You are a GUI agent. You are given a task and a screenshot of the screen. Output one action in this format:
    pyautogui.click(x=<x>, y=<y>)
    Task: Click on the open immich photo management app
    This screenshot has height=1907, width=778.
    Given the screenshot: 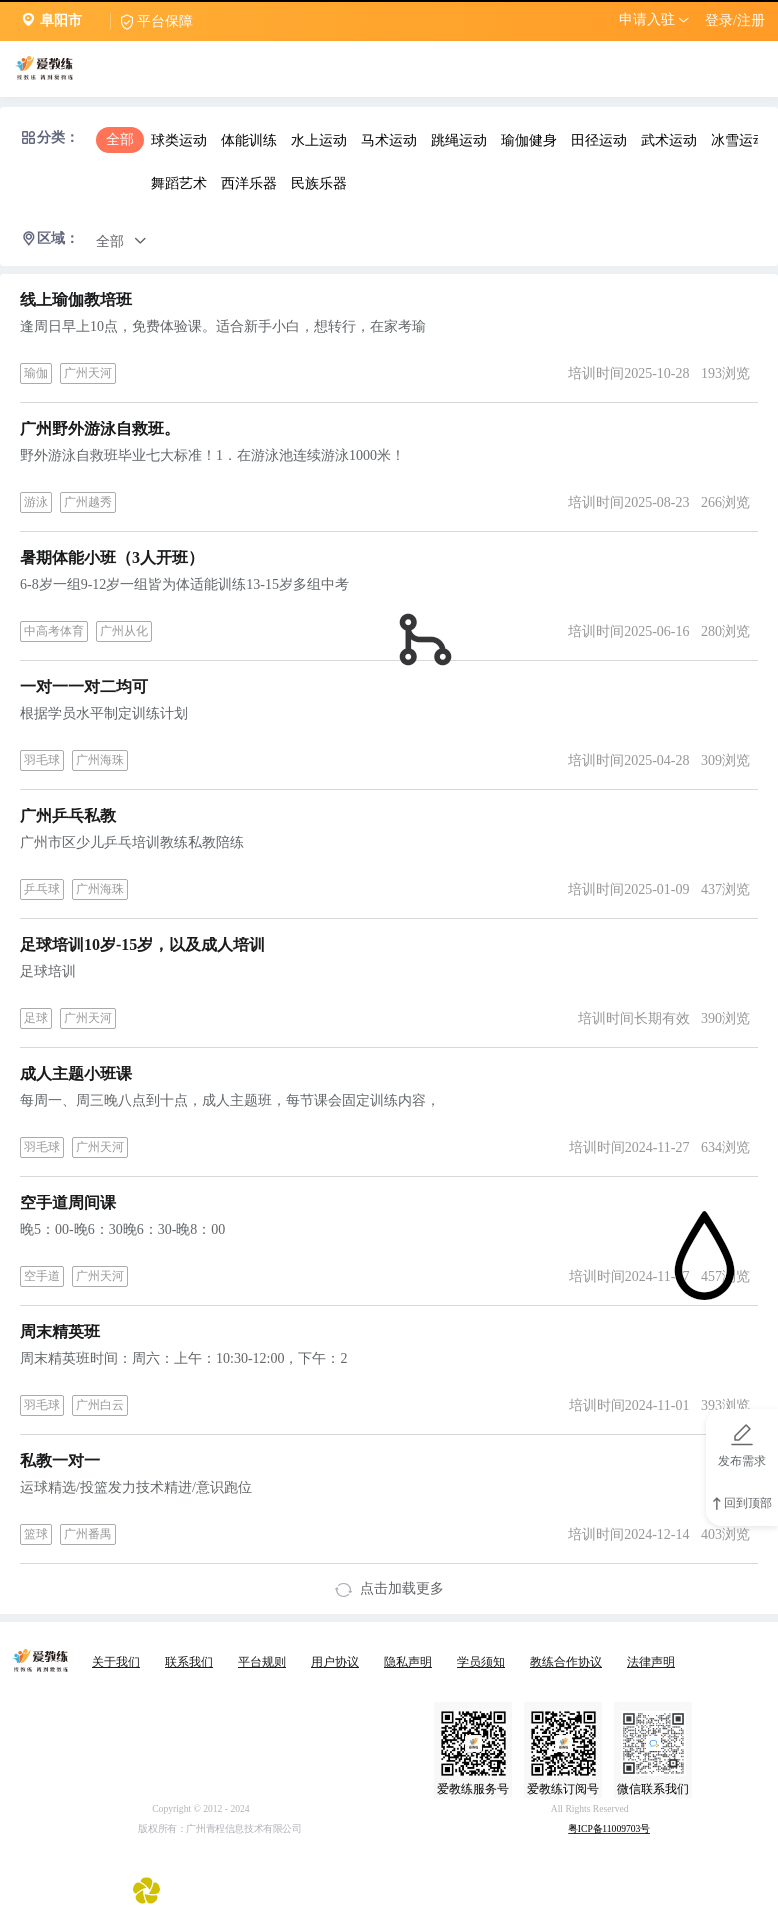 What is the action you would take?
    pyautogui.click(x=146, y=1890)
    